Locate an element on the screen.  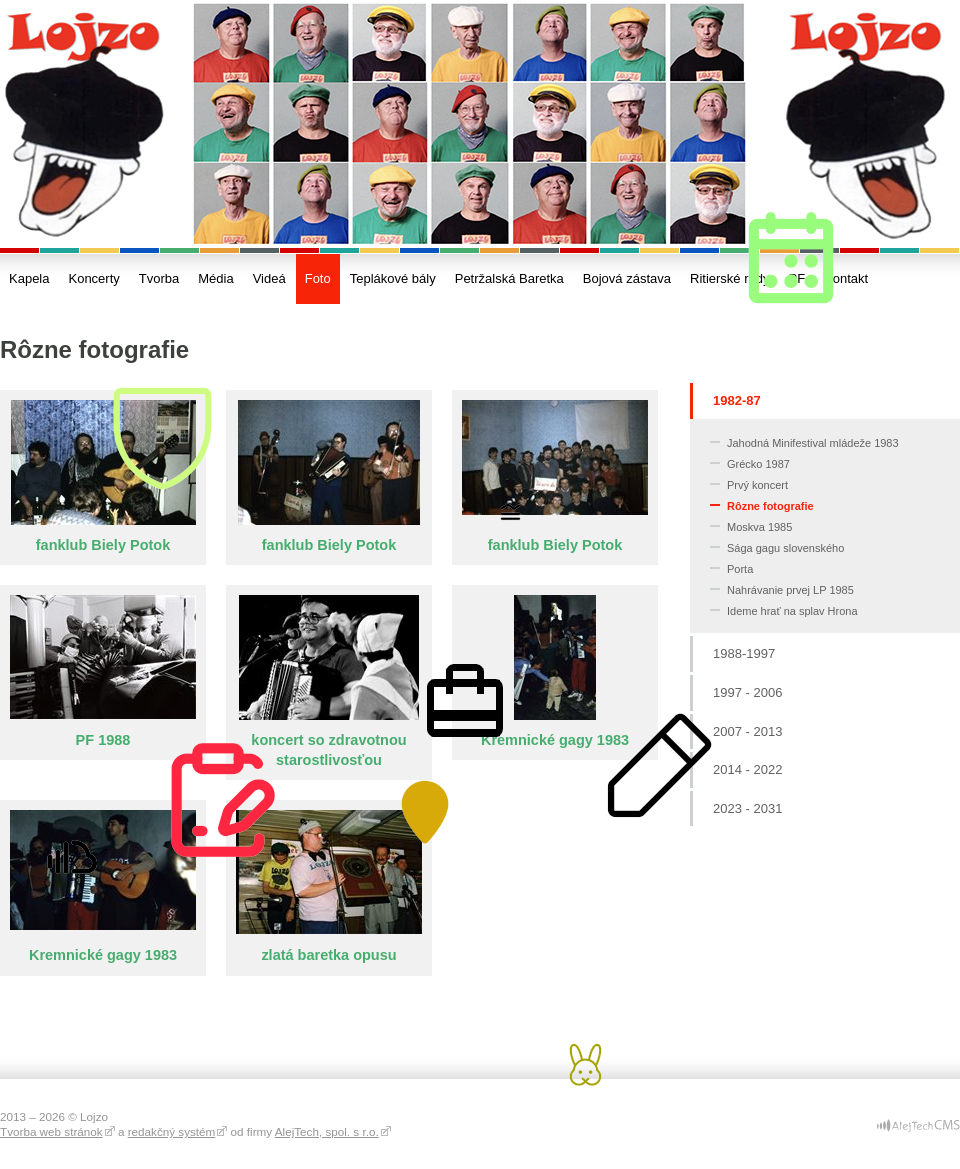
open soundcloud app is located at coordinates (71, 858).